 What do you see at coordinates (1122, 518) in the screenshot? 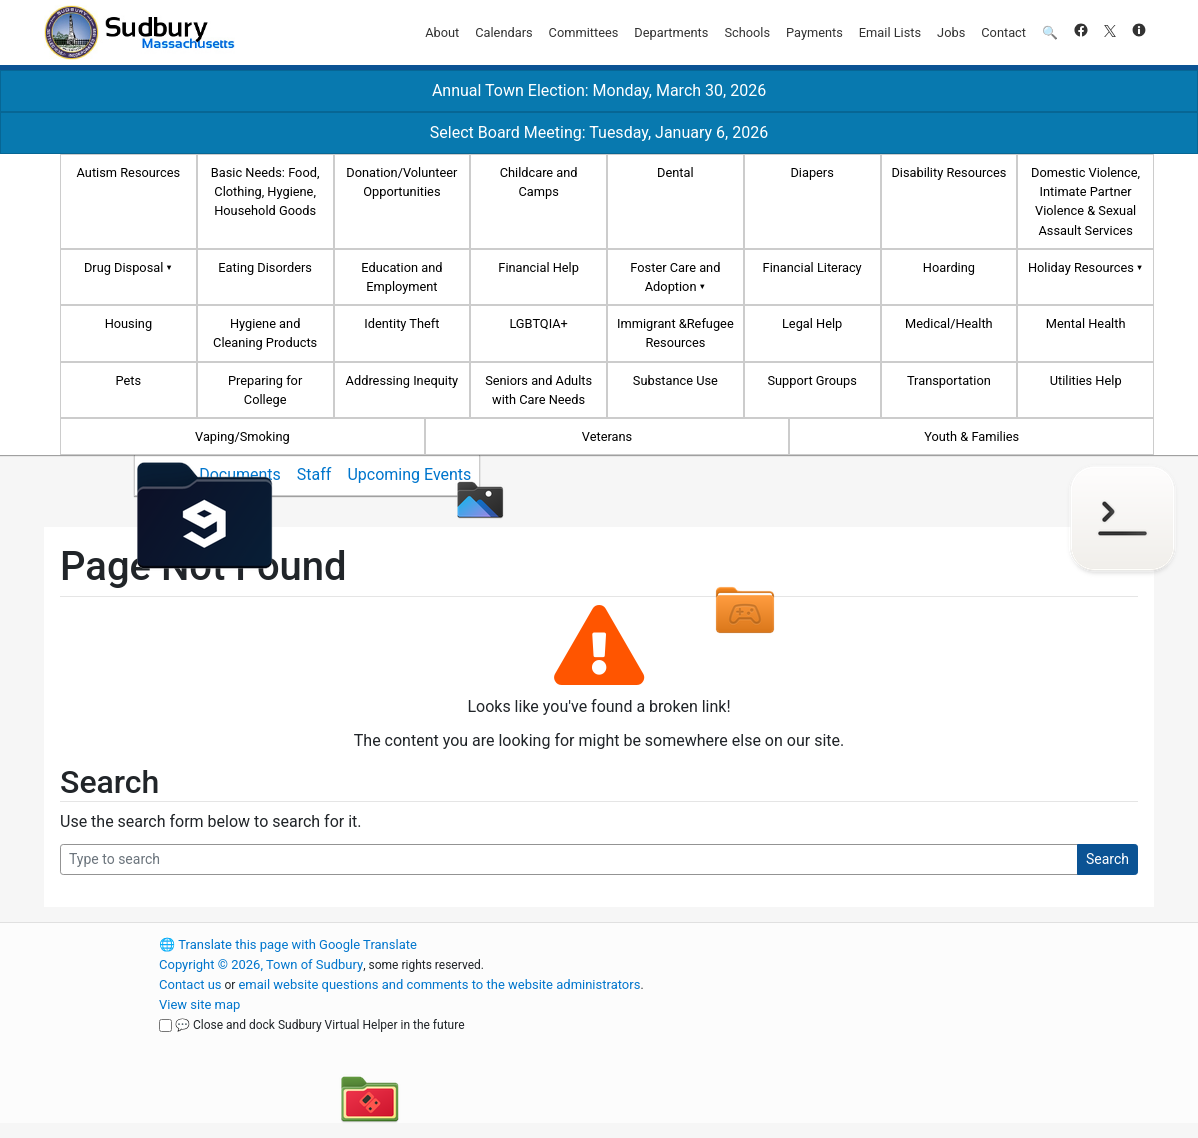
I see `open terminal or command line interface` at bounding box center [1122, 518].